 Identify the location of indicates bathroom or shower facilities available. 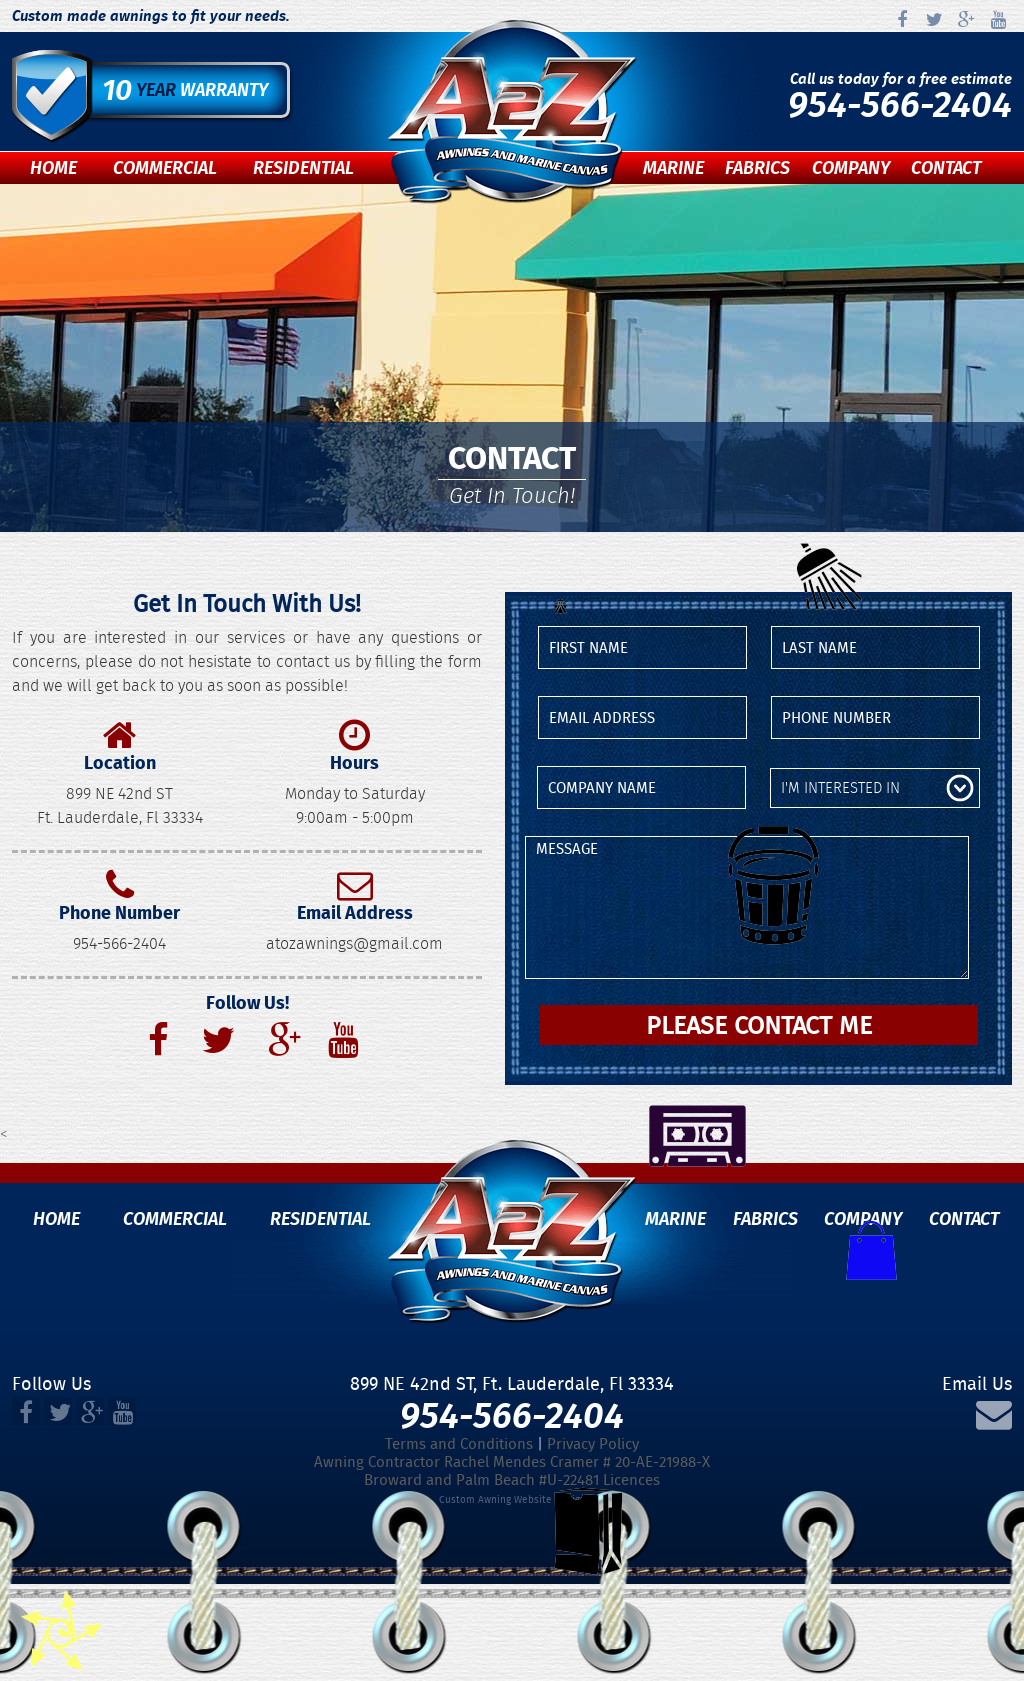
(828, 576).